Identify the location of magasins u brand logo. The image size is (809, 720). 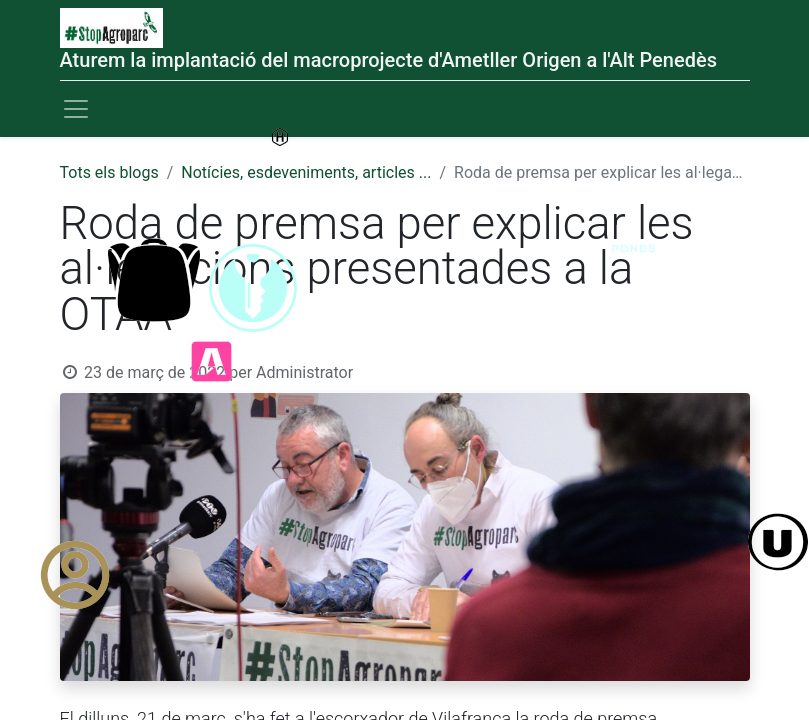
(778, 542).